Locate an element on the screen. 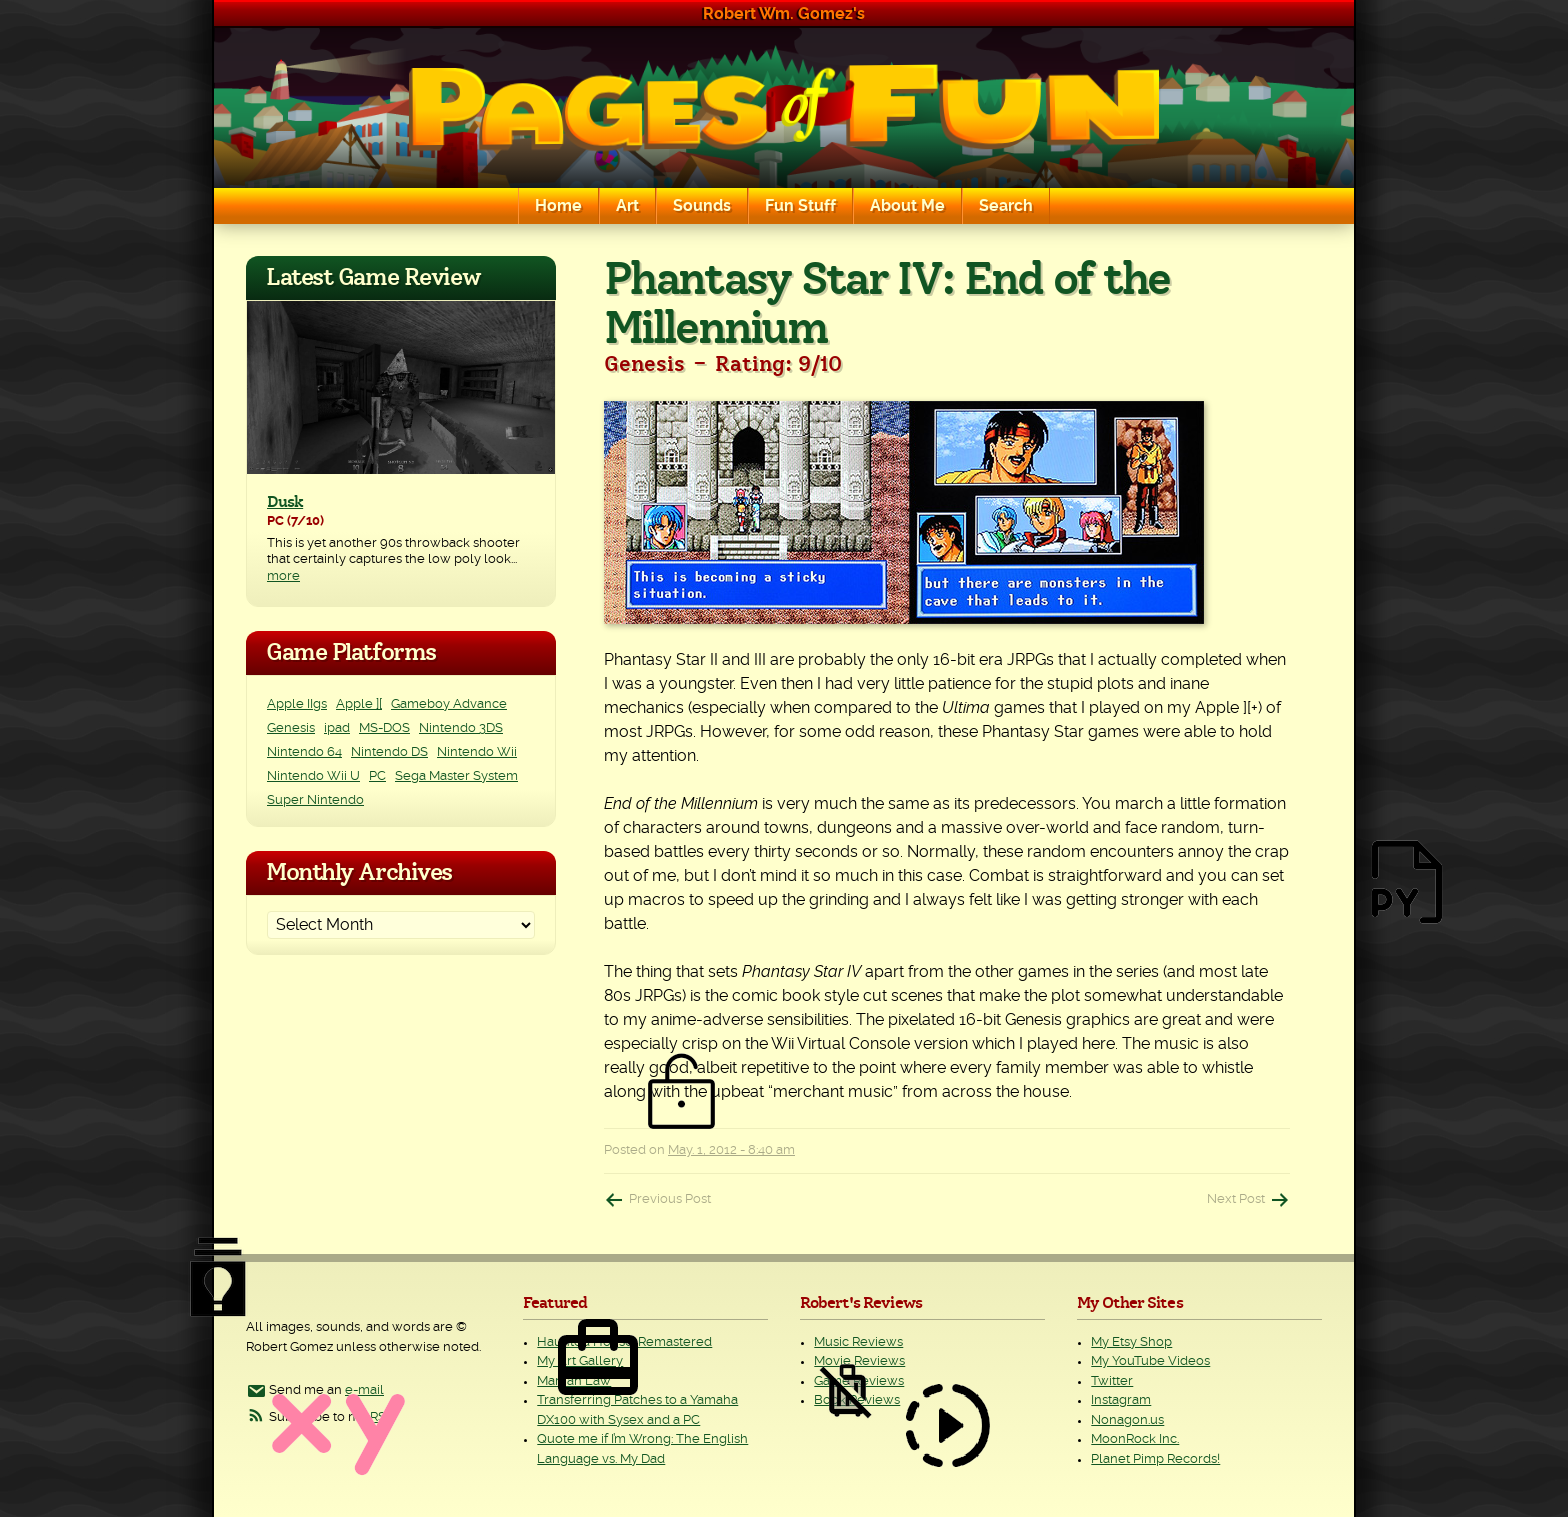  access mathematical or algebraic functions is located at coordinates (338, 1423).